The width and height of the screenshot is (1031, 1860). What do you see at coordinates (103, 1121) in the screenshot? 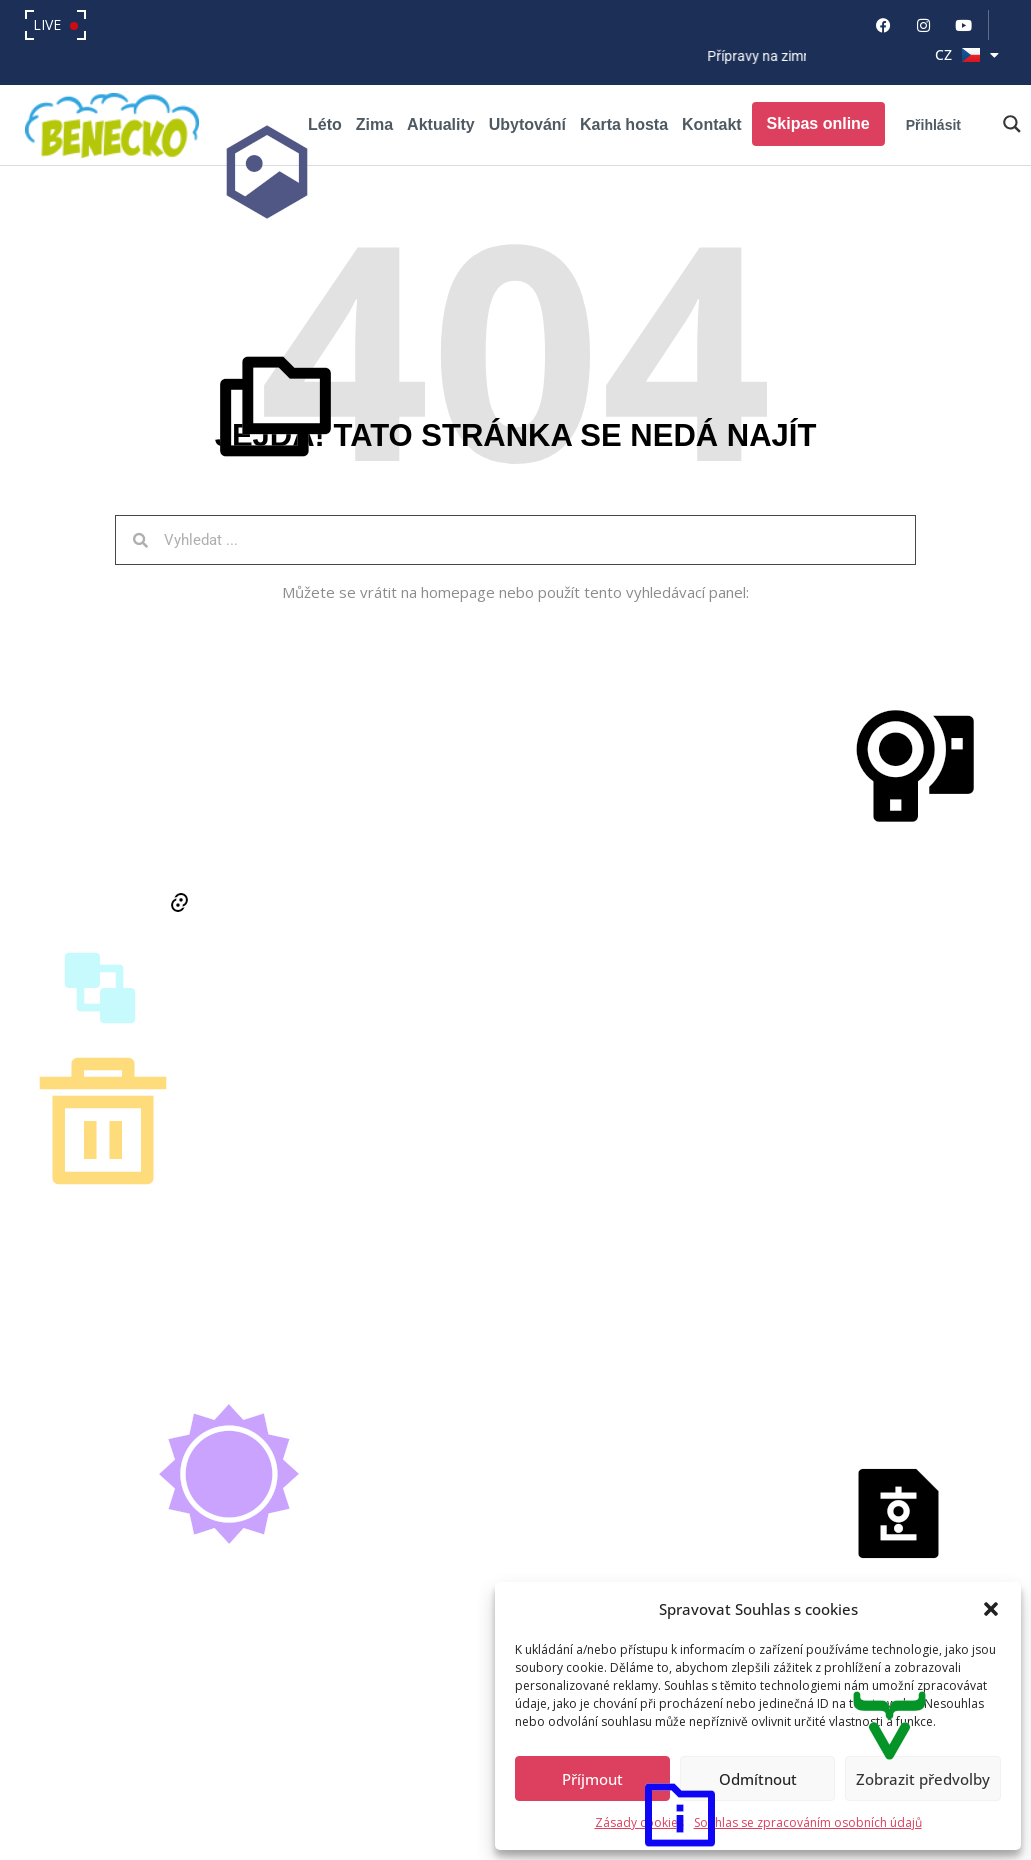
I see `delete selected item` at bounding box center [103, 1121].